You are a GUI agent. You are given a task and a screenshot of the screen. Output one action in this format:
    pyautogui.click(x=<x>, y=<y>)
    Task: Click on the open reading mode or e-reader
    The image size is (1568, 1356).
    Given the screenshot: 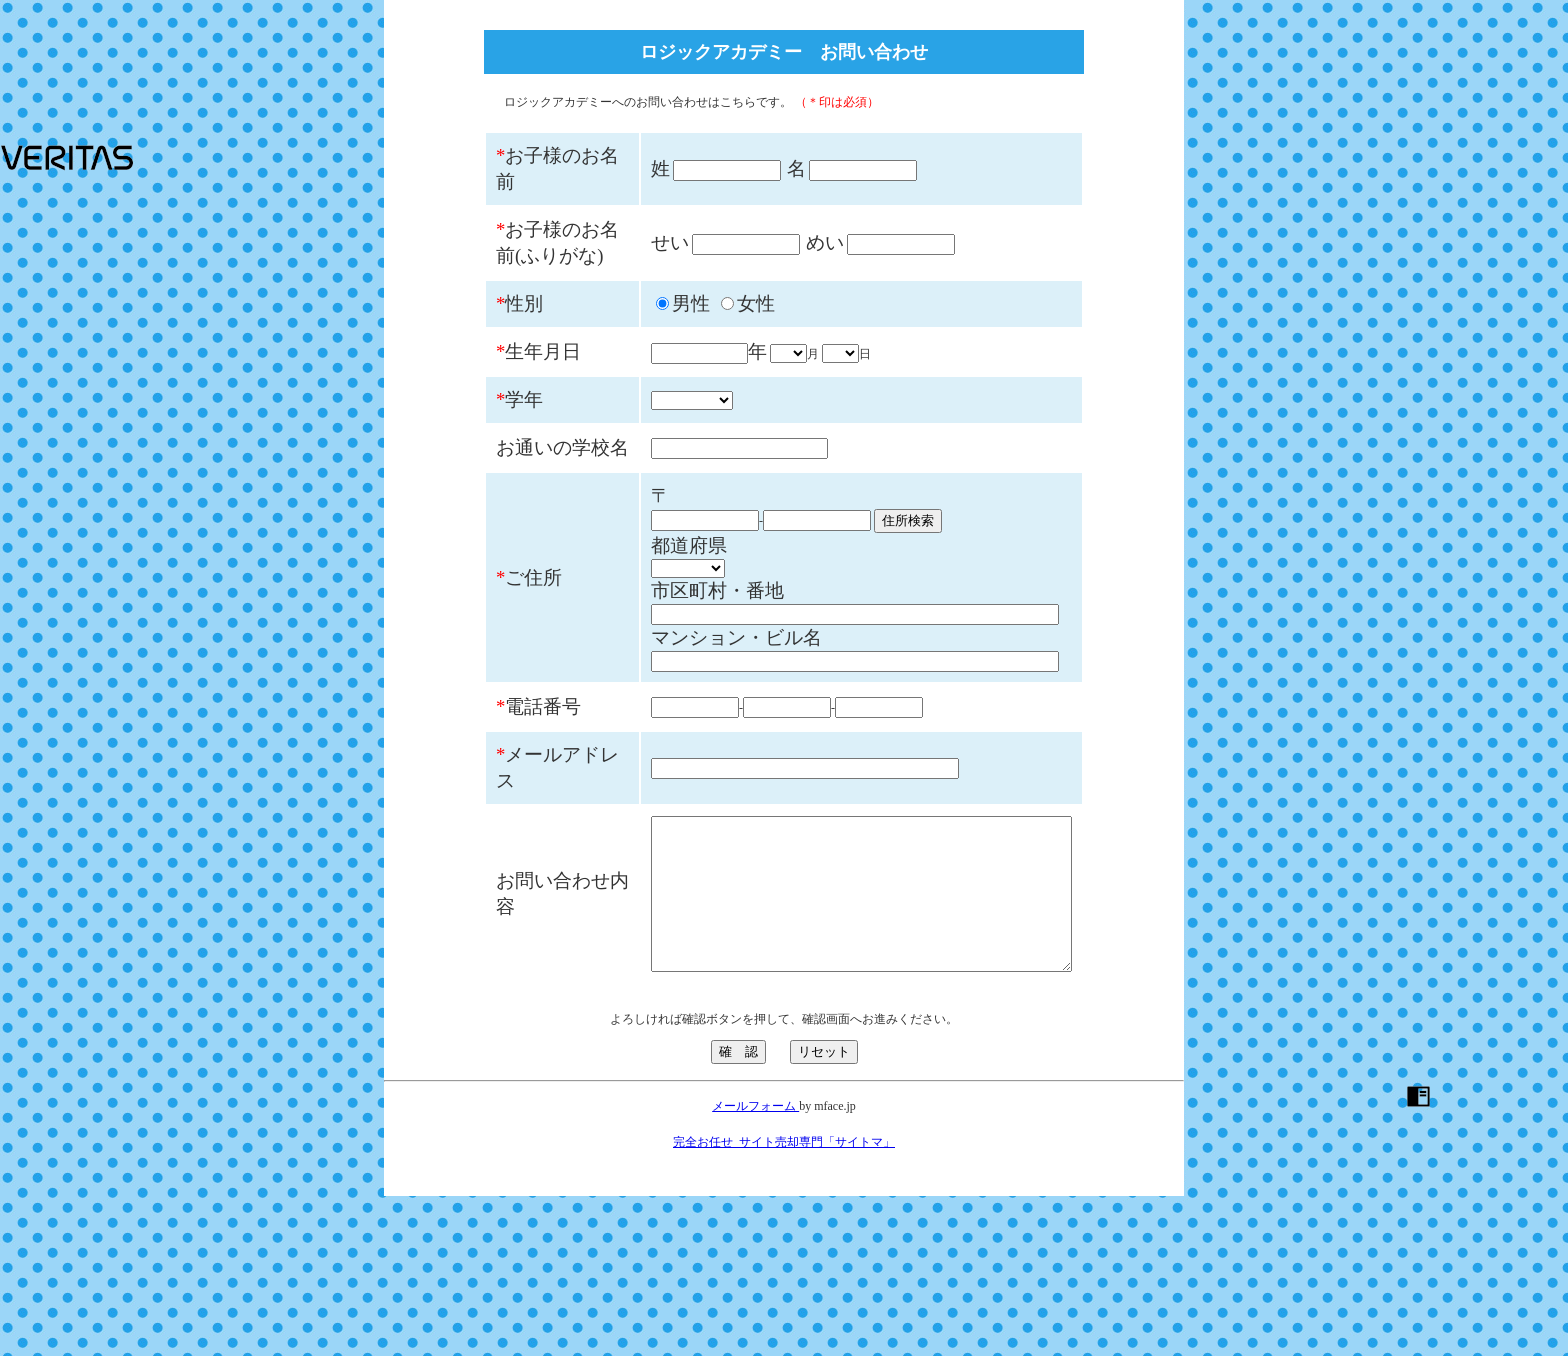 What is the action you would take?
    pyautogui.click(x=1418, y=1096)
    